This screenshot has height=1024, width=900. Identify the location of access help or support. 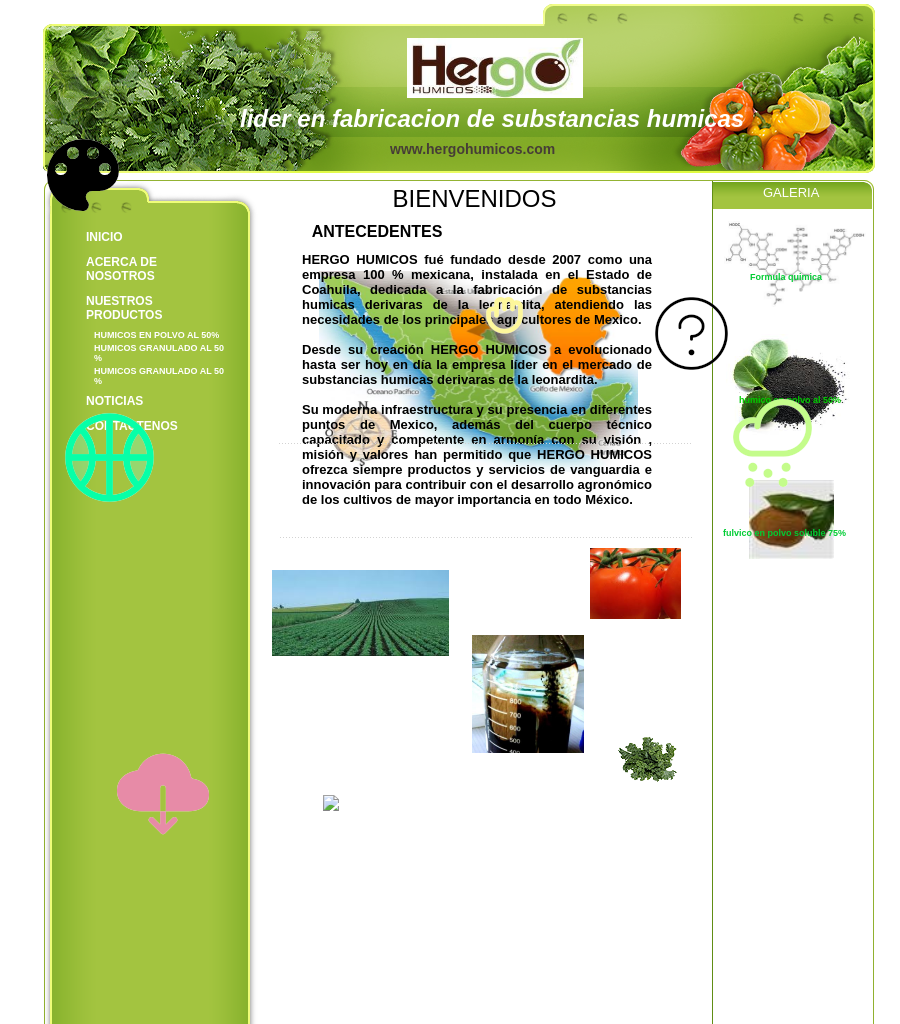
(691, 333).